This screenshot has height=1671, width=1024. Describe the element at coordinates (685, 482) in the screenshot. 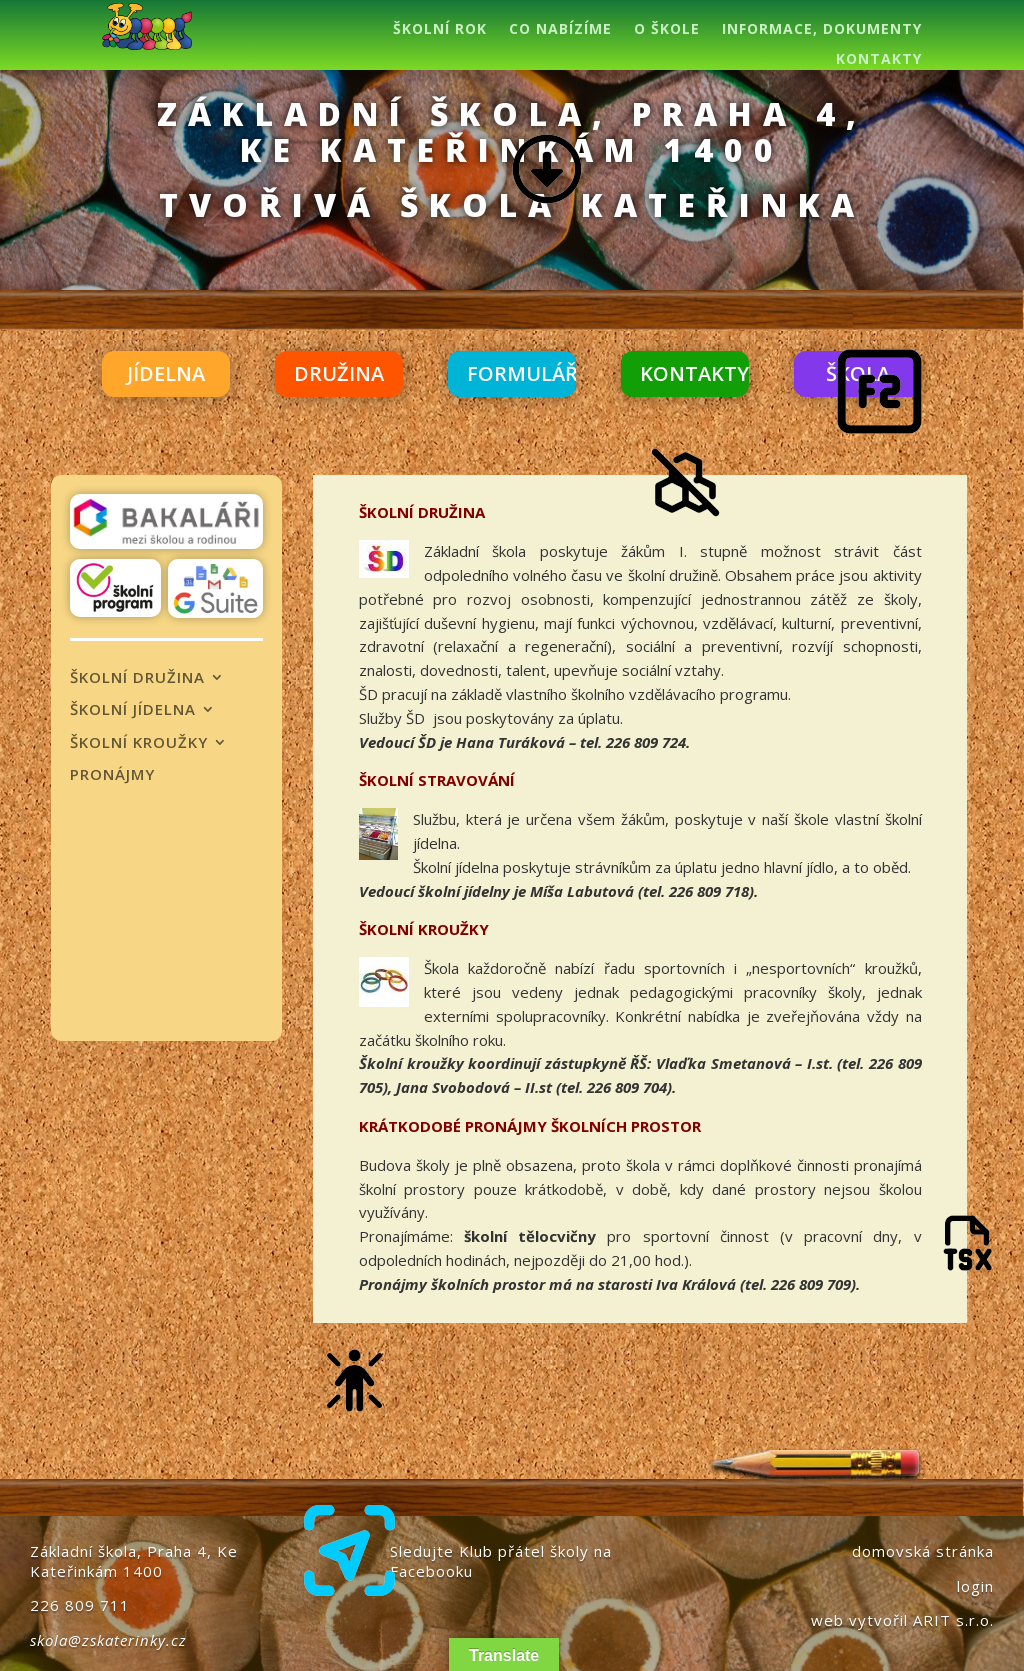

I see `disable hexagonal grid or honeycomb view` at that location.